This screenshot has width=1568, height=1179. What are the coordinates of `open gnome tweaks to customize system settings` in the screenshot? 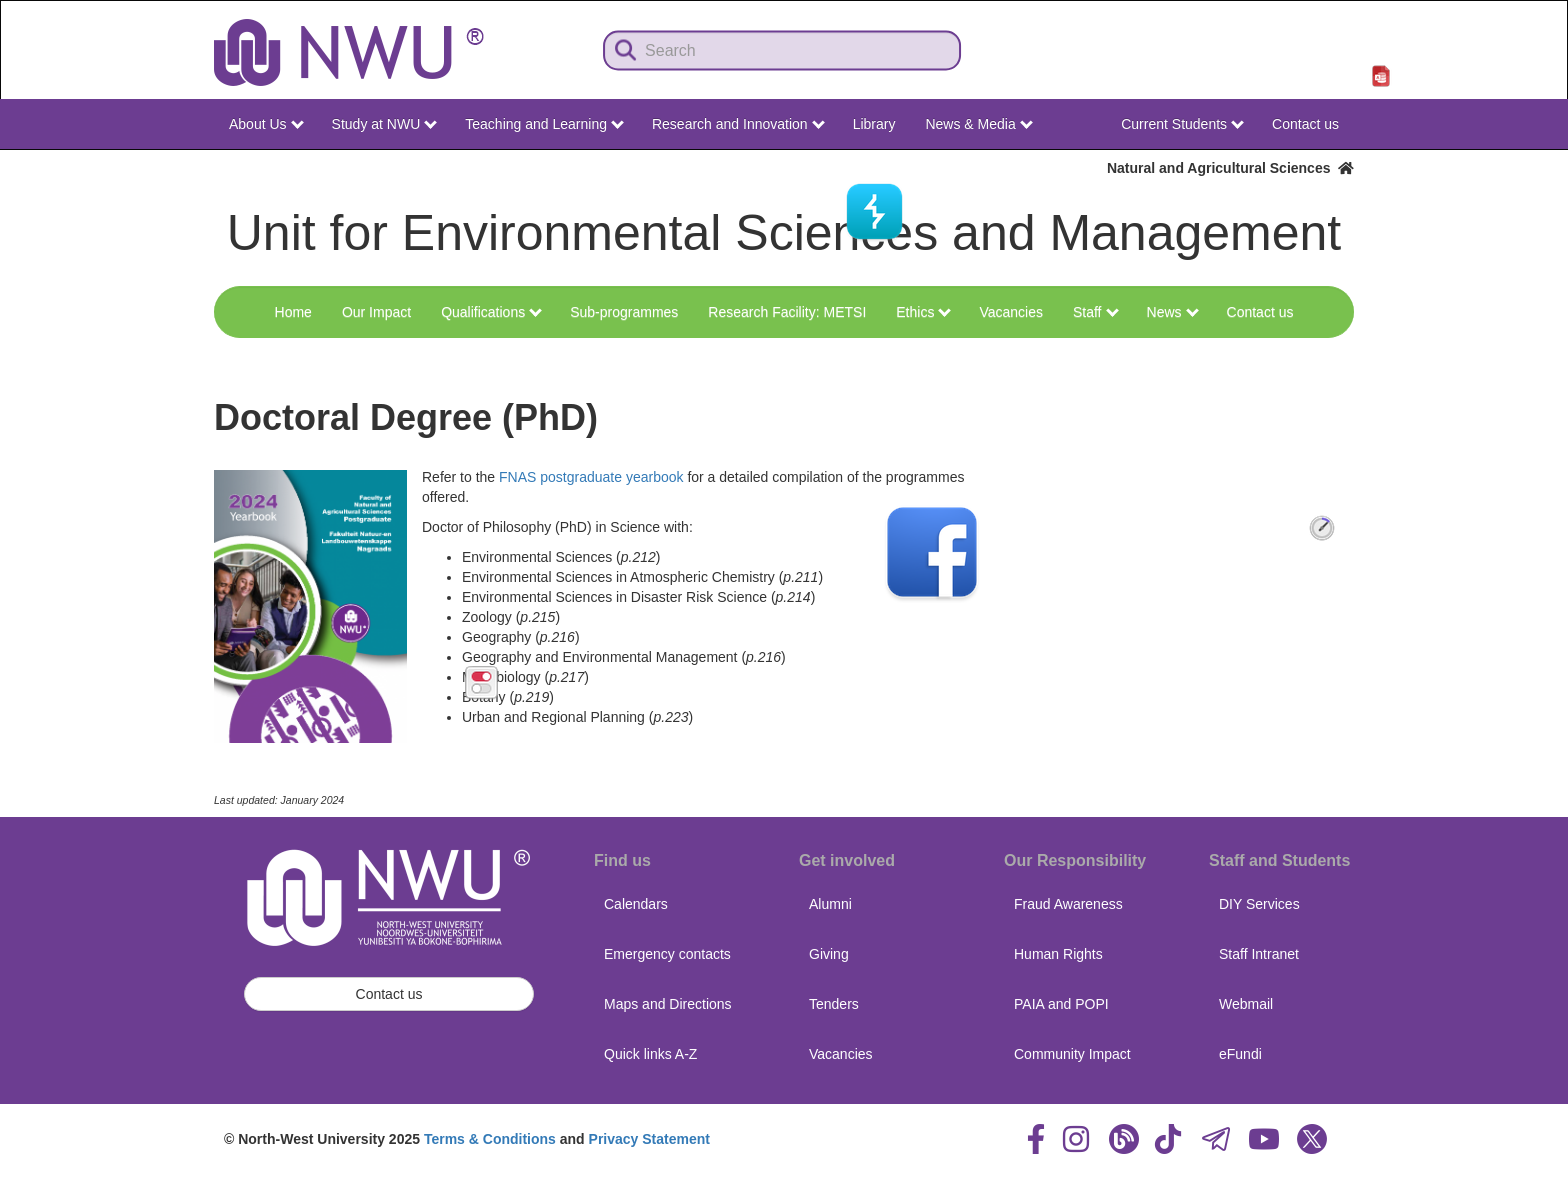 It's located at (481, 682).